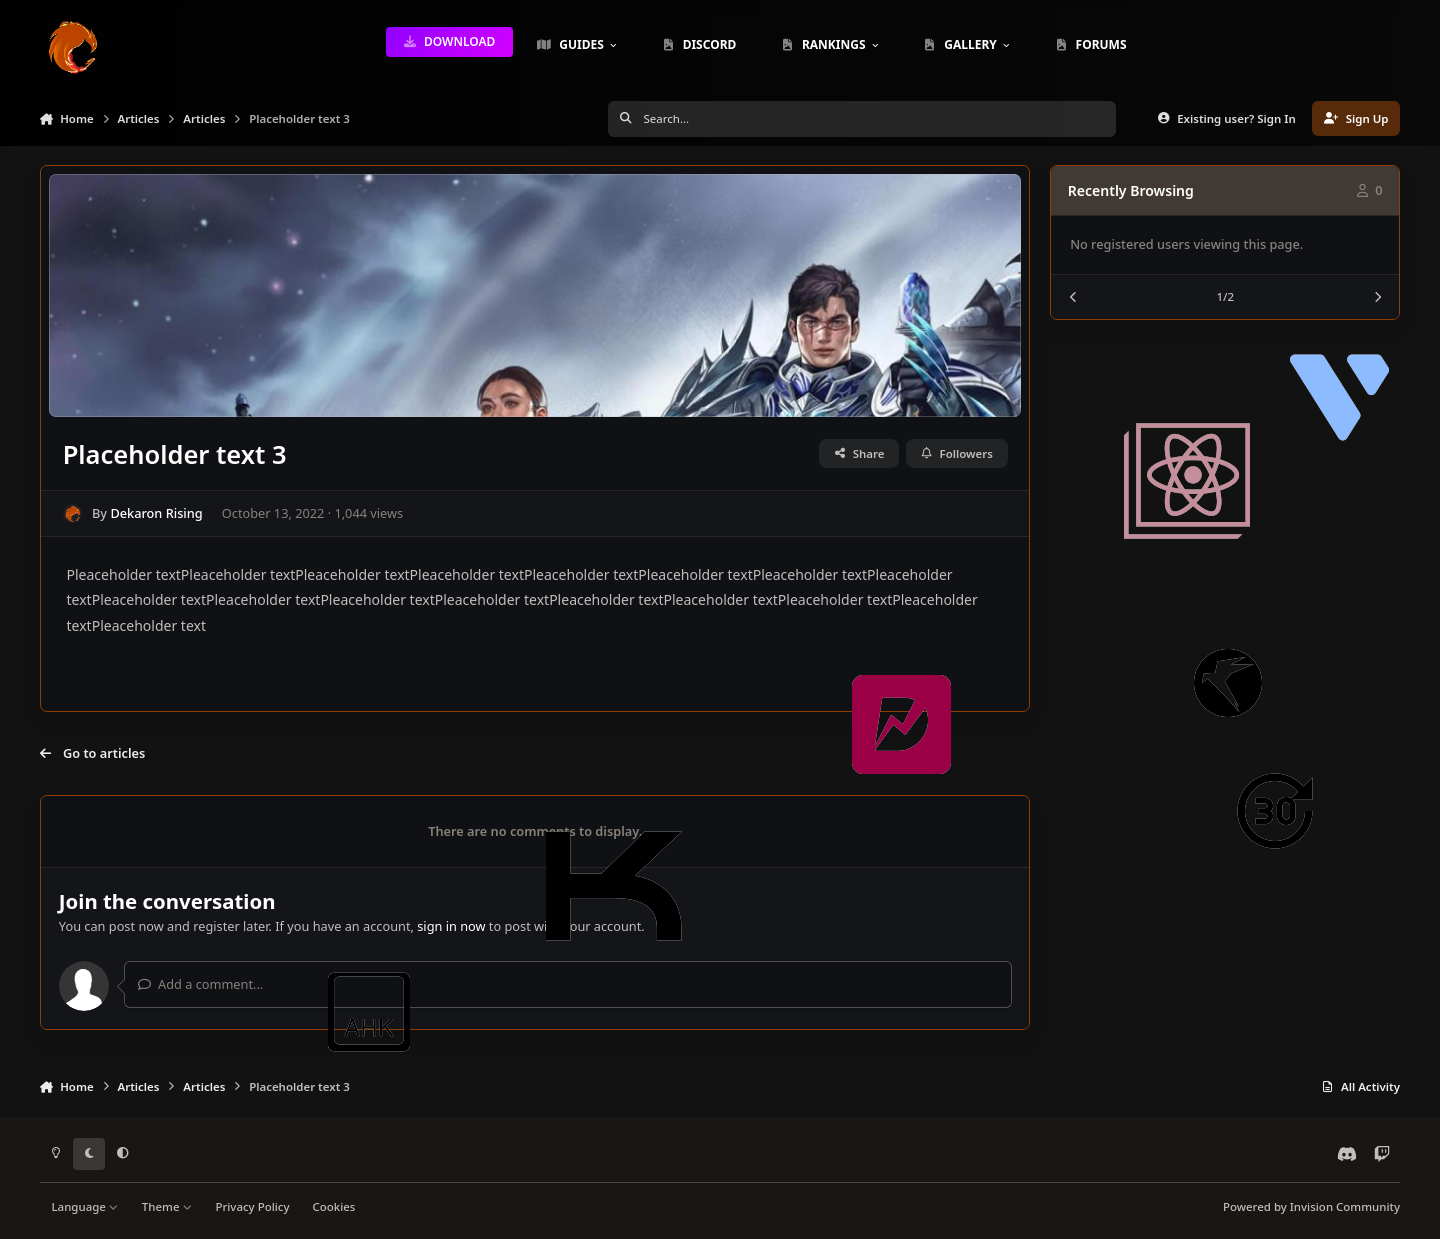 The width and height of the screenshot is (1440, 1239). I want to click on vultr cloud hosting logo, so click(1339, 397).